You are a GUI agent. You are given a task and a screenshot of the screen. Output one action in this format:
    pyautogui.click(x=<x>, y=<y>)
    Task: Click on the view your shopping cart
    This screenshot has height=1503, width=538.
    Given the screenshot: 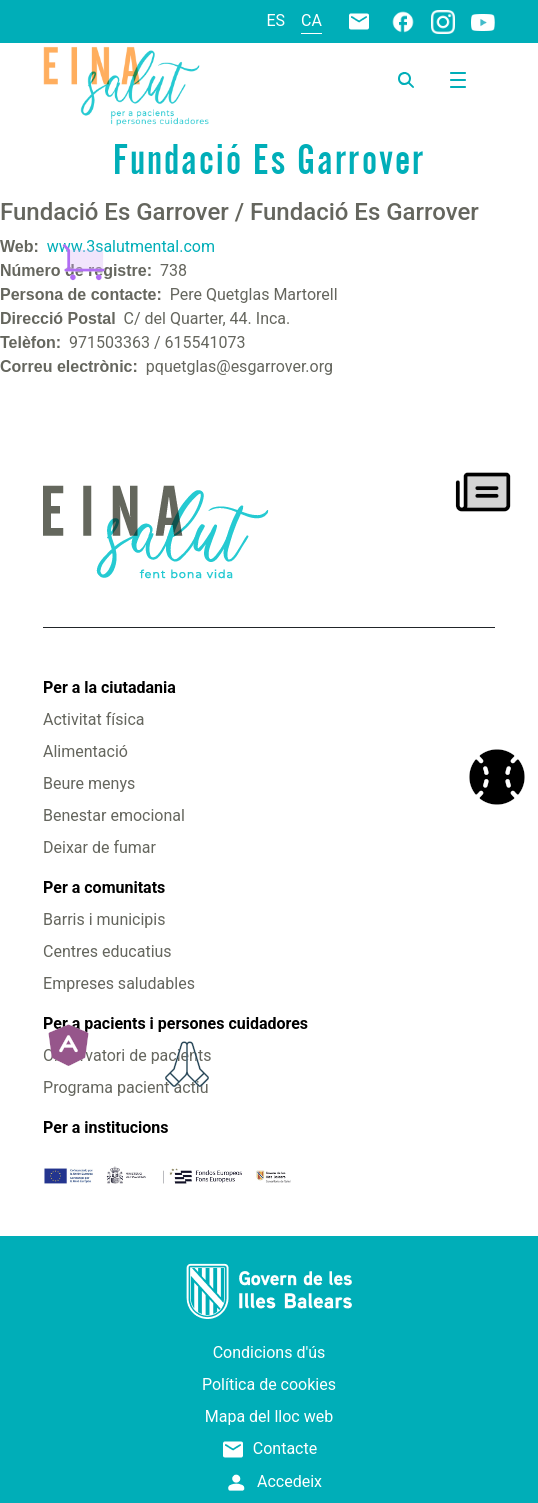 What is the action you would take?
    pyautogui.click(x=83, y=260)
    